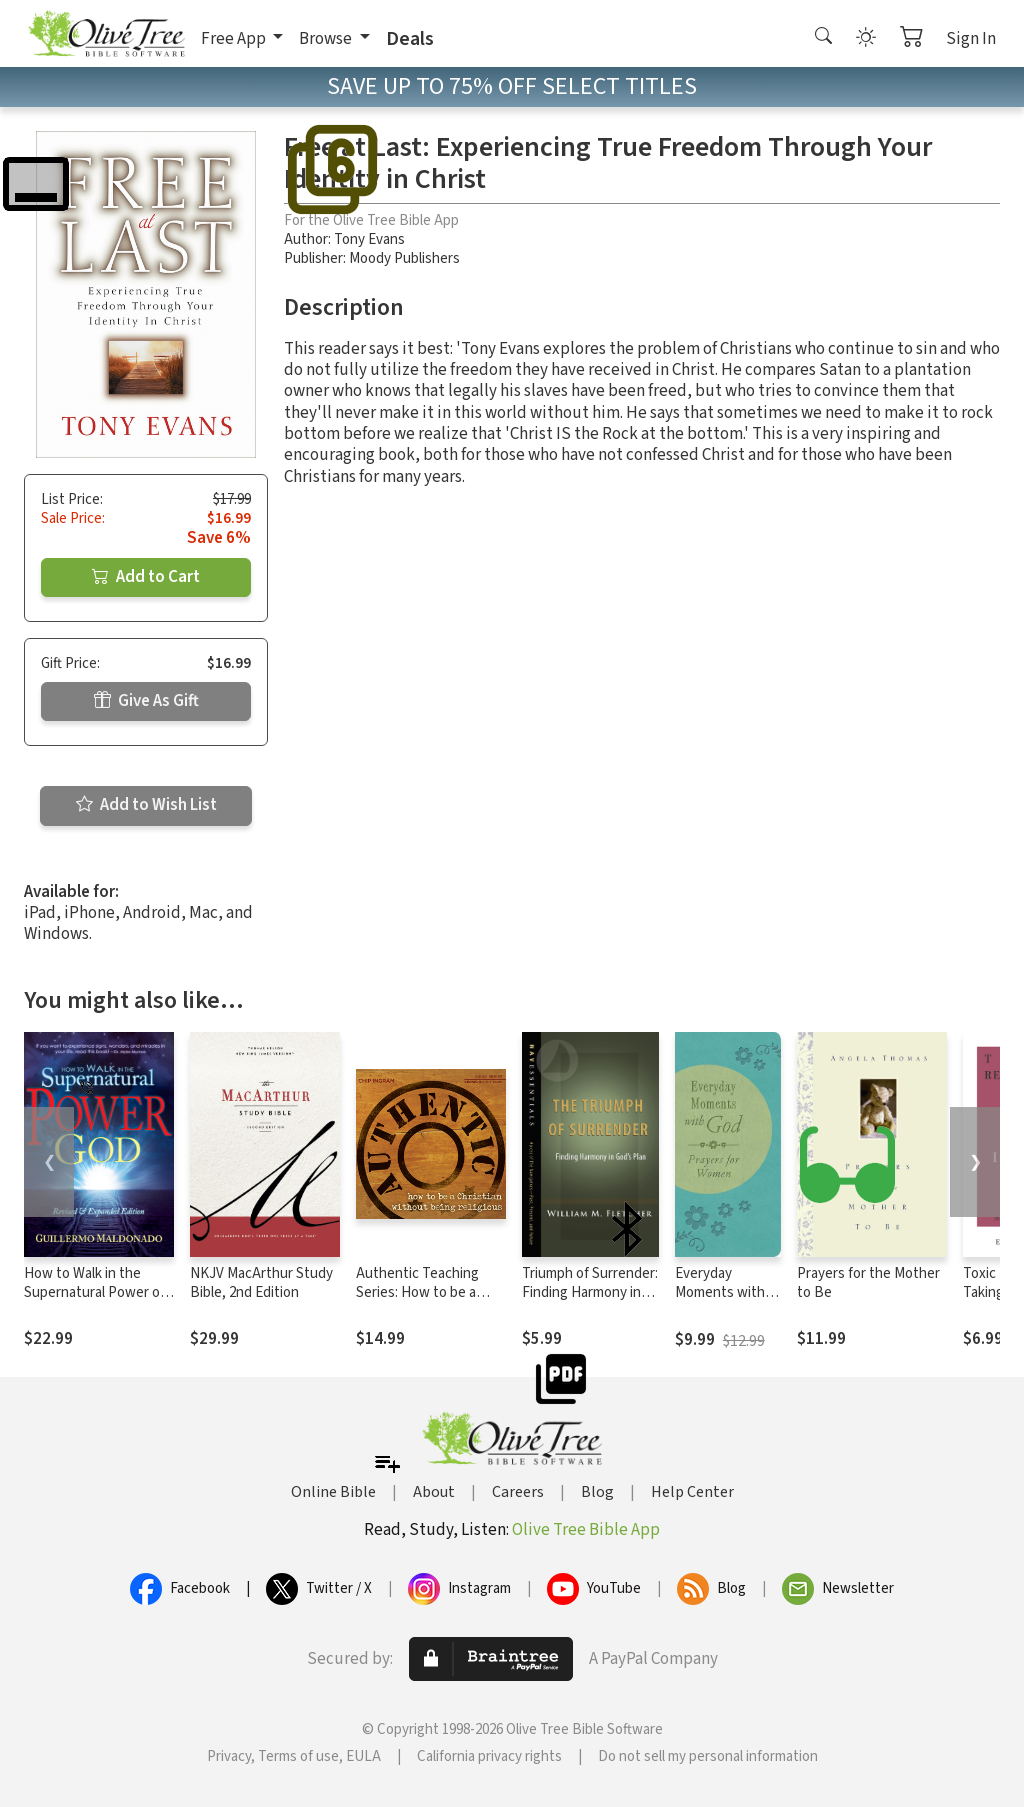  Describe the element at coordinates (36, 184) in the screenshot. I see `access video player controls or captions` at that location.